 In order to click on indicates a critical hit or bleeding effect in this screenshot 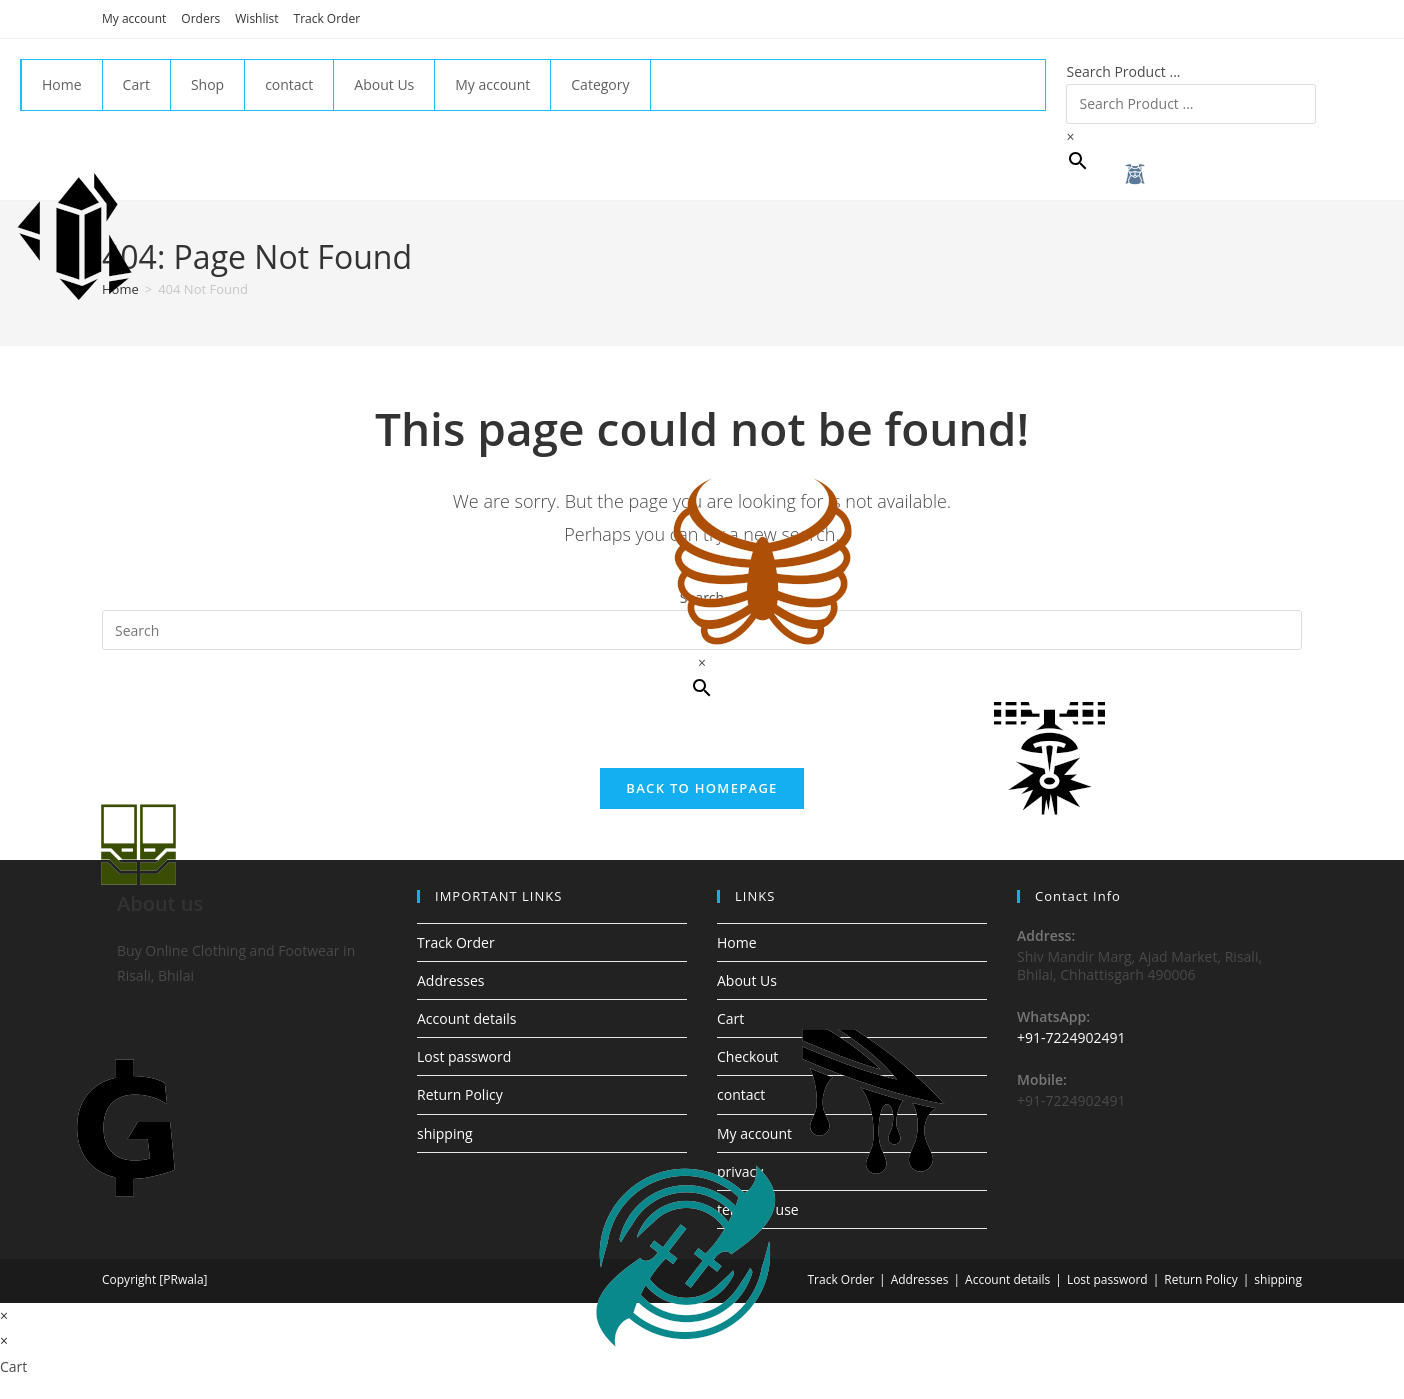, I will do `click(873, 1100)`.